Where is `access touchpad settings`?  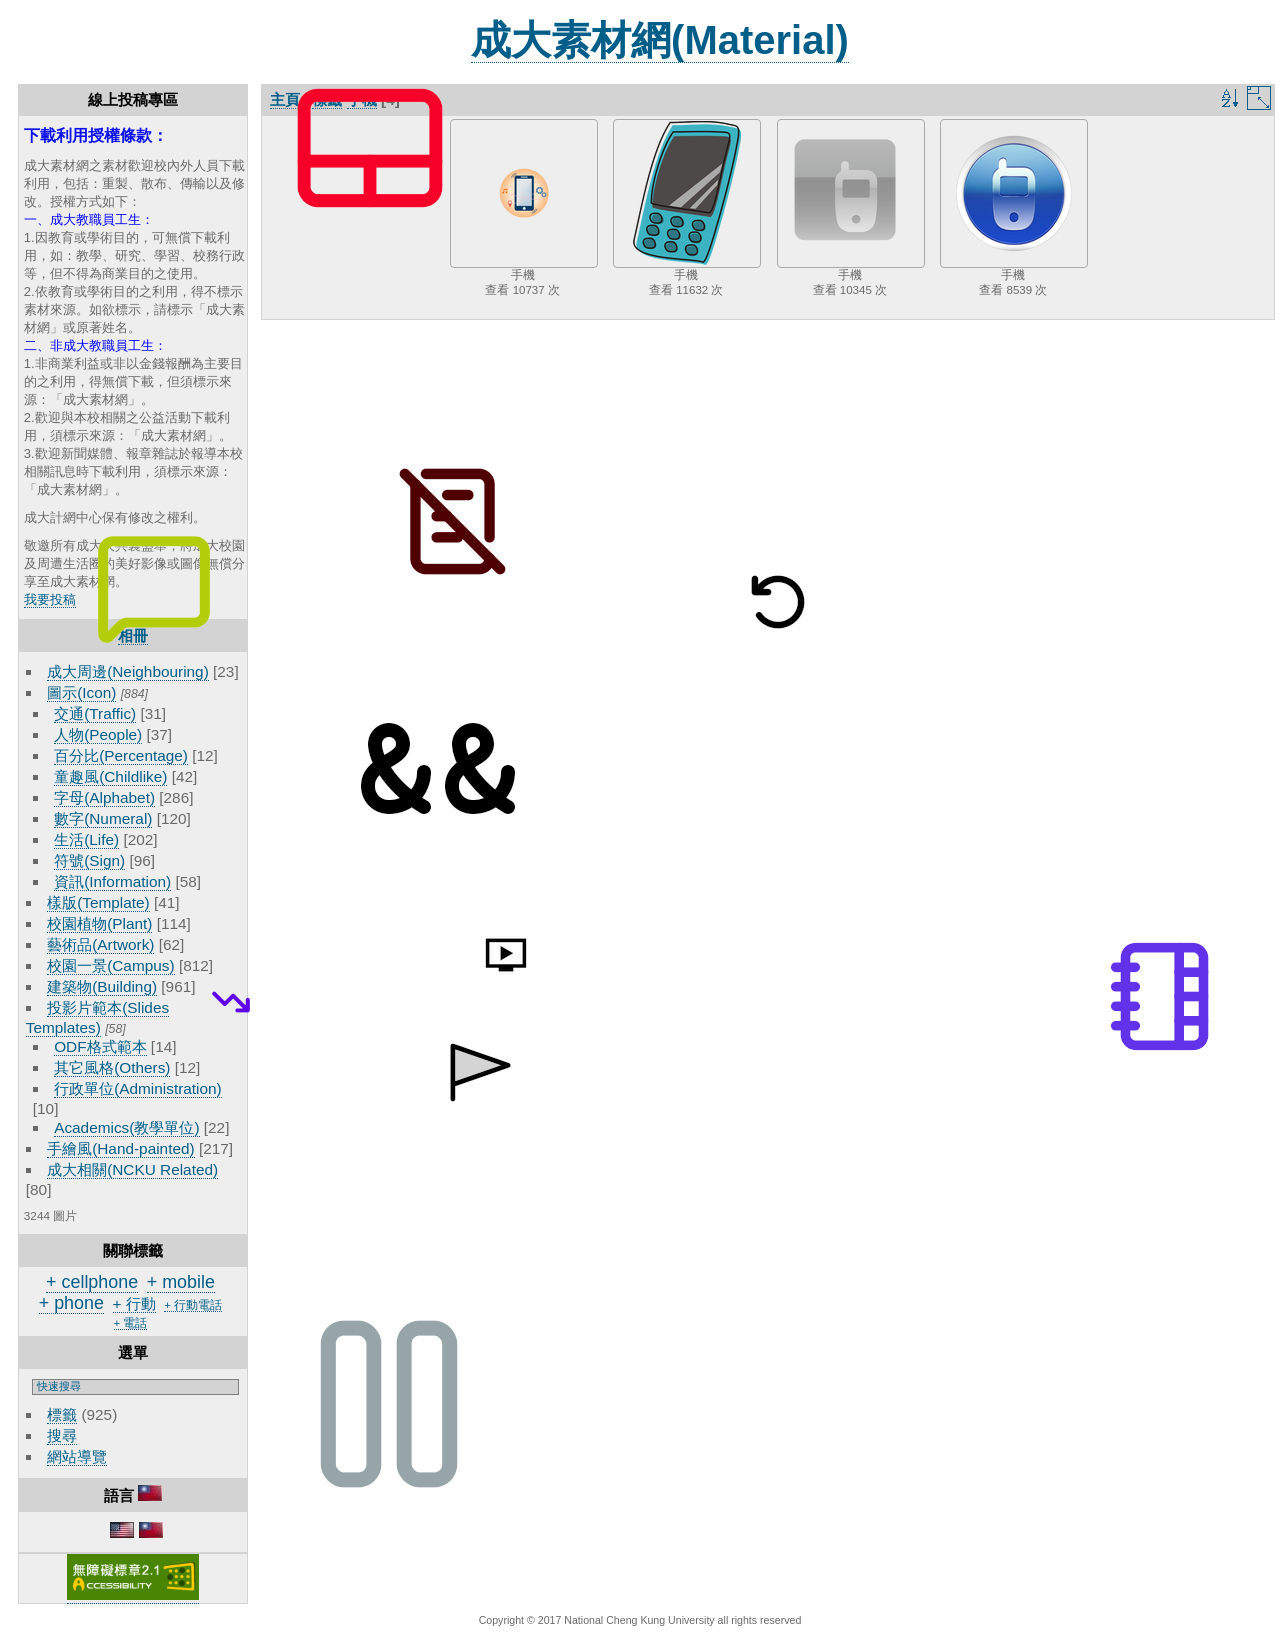 access touchpad settings is located at coordinates (370, 148).